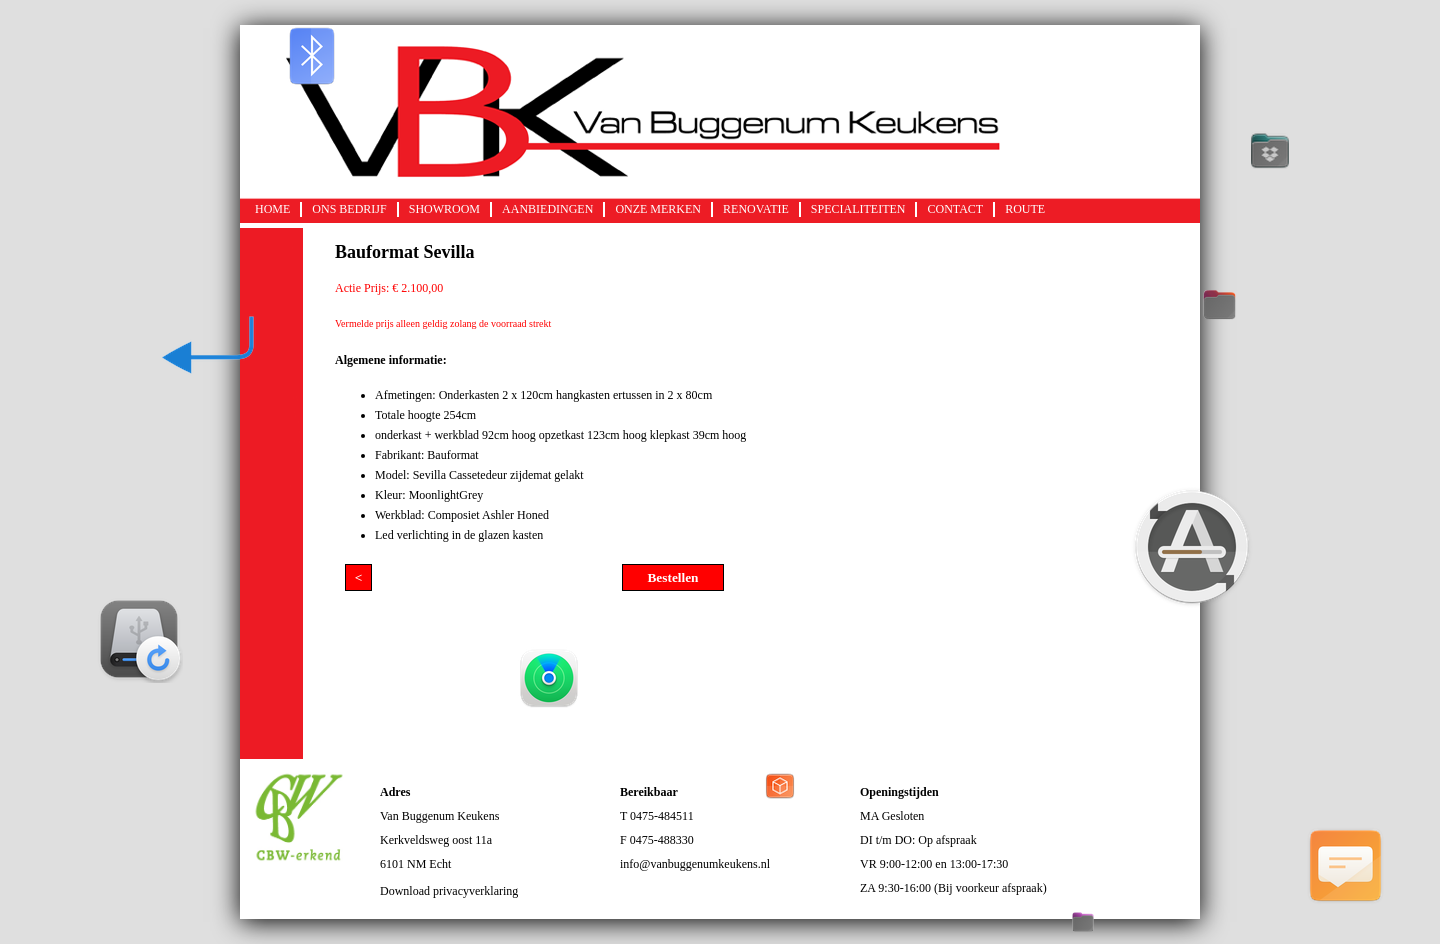  Describe the element at coordinates (1270, 150) in the screenshot. I see `open your dropbox synced folder` at that location.